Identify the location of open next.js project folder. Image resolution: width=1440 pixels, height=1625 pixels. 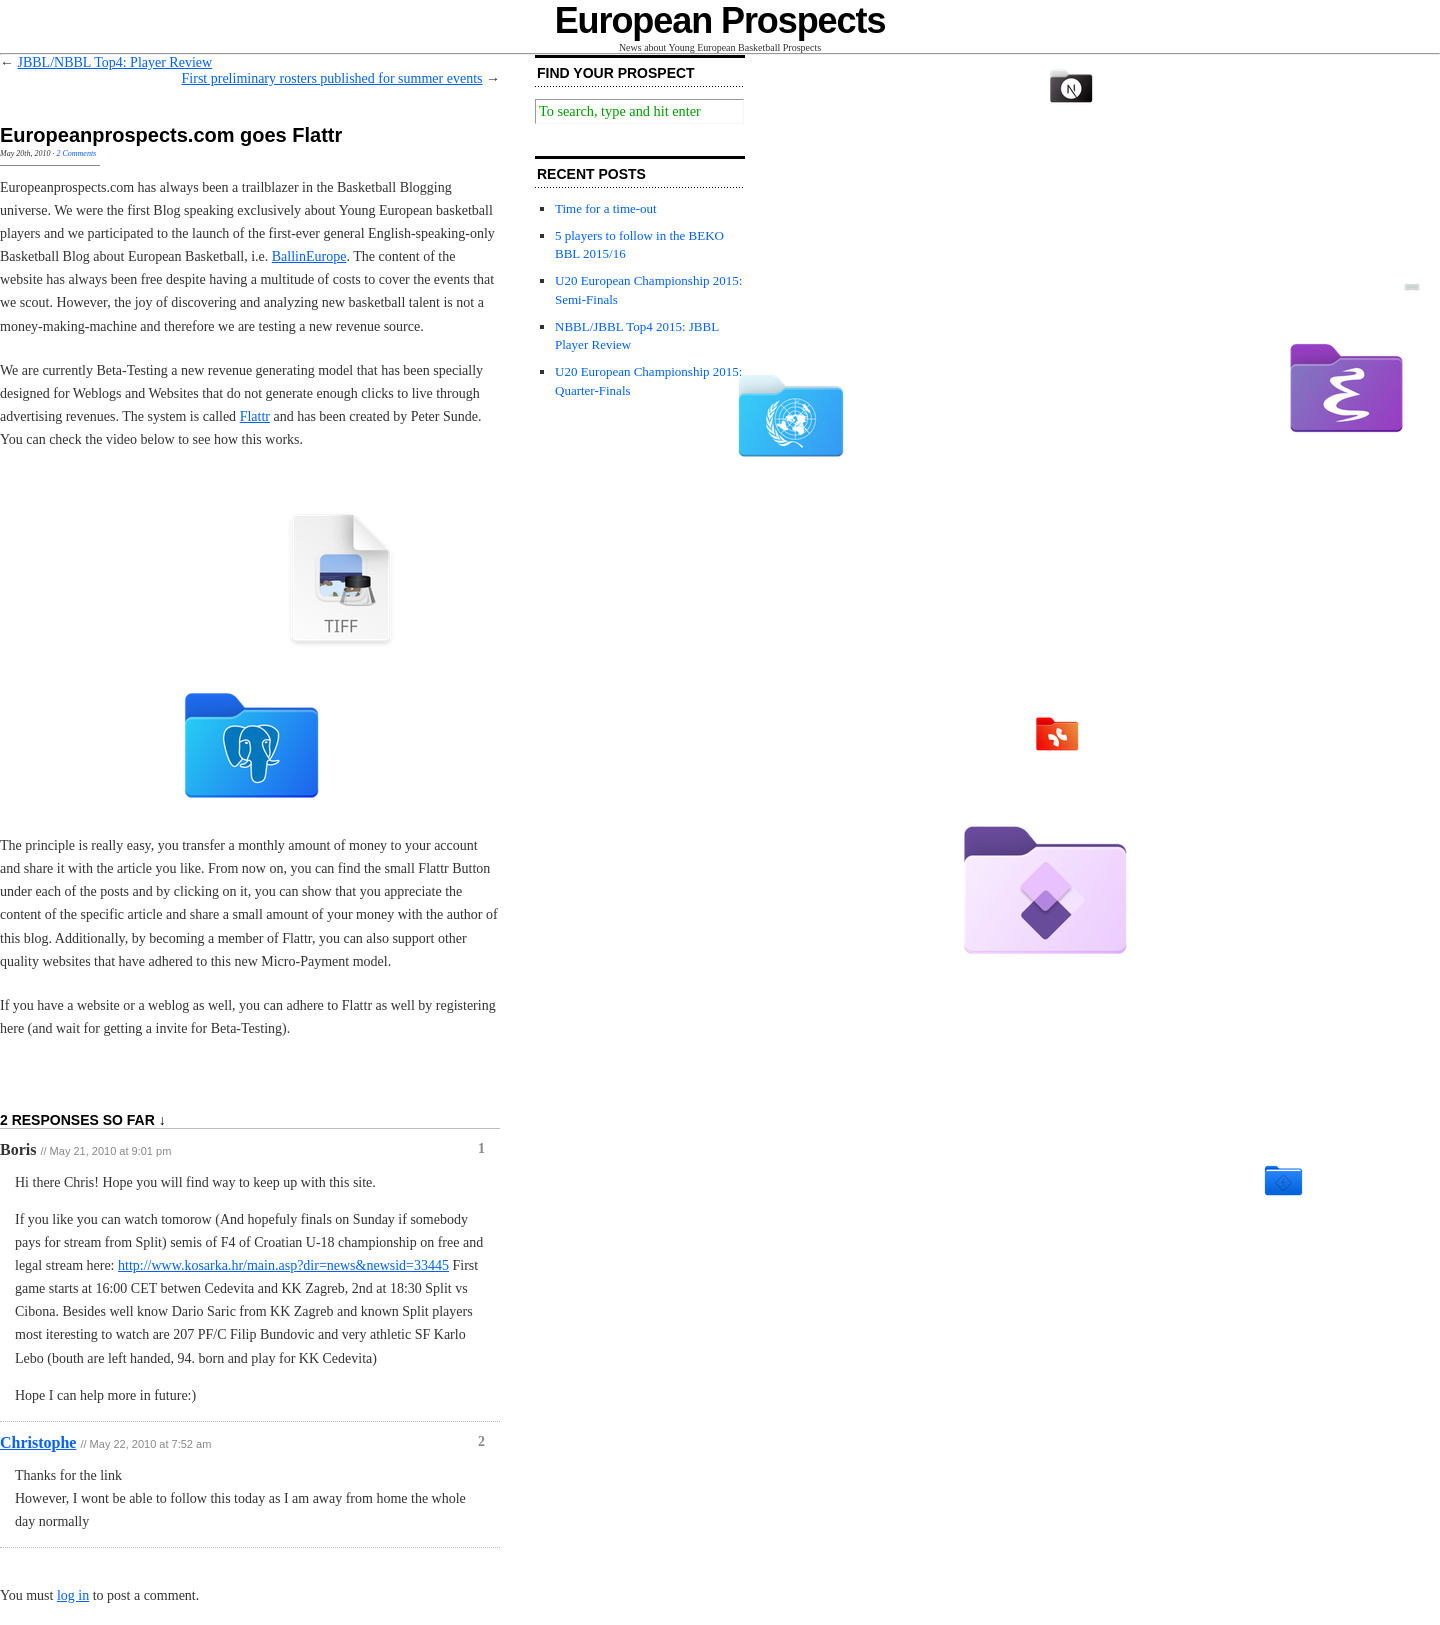
(1071, 87).